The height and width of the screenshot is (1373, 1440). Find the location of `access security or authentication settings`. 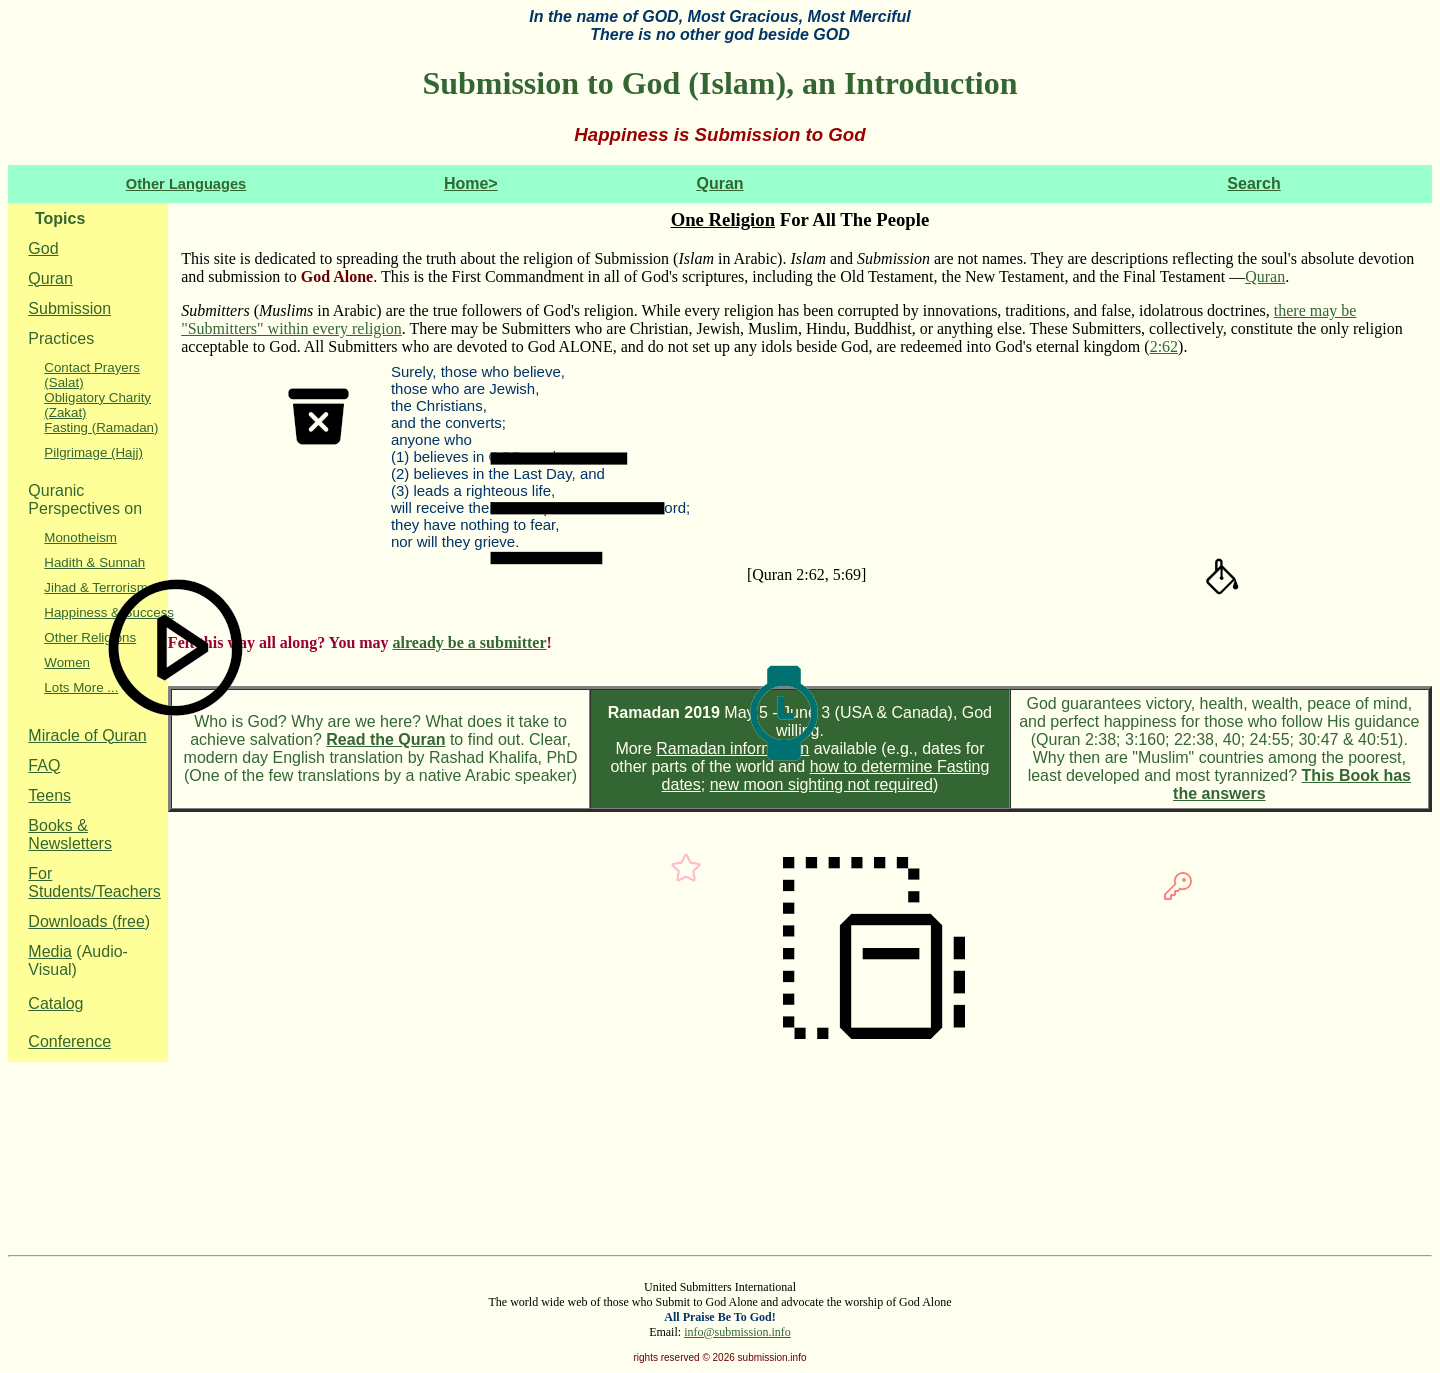

access security or authentication settings is located at coordinates (1178, 886).